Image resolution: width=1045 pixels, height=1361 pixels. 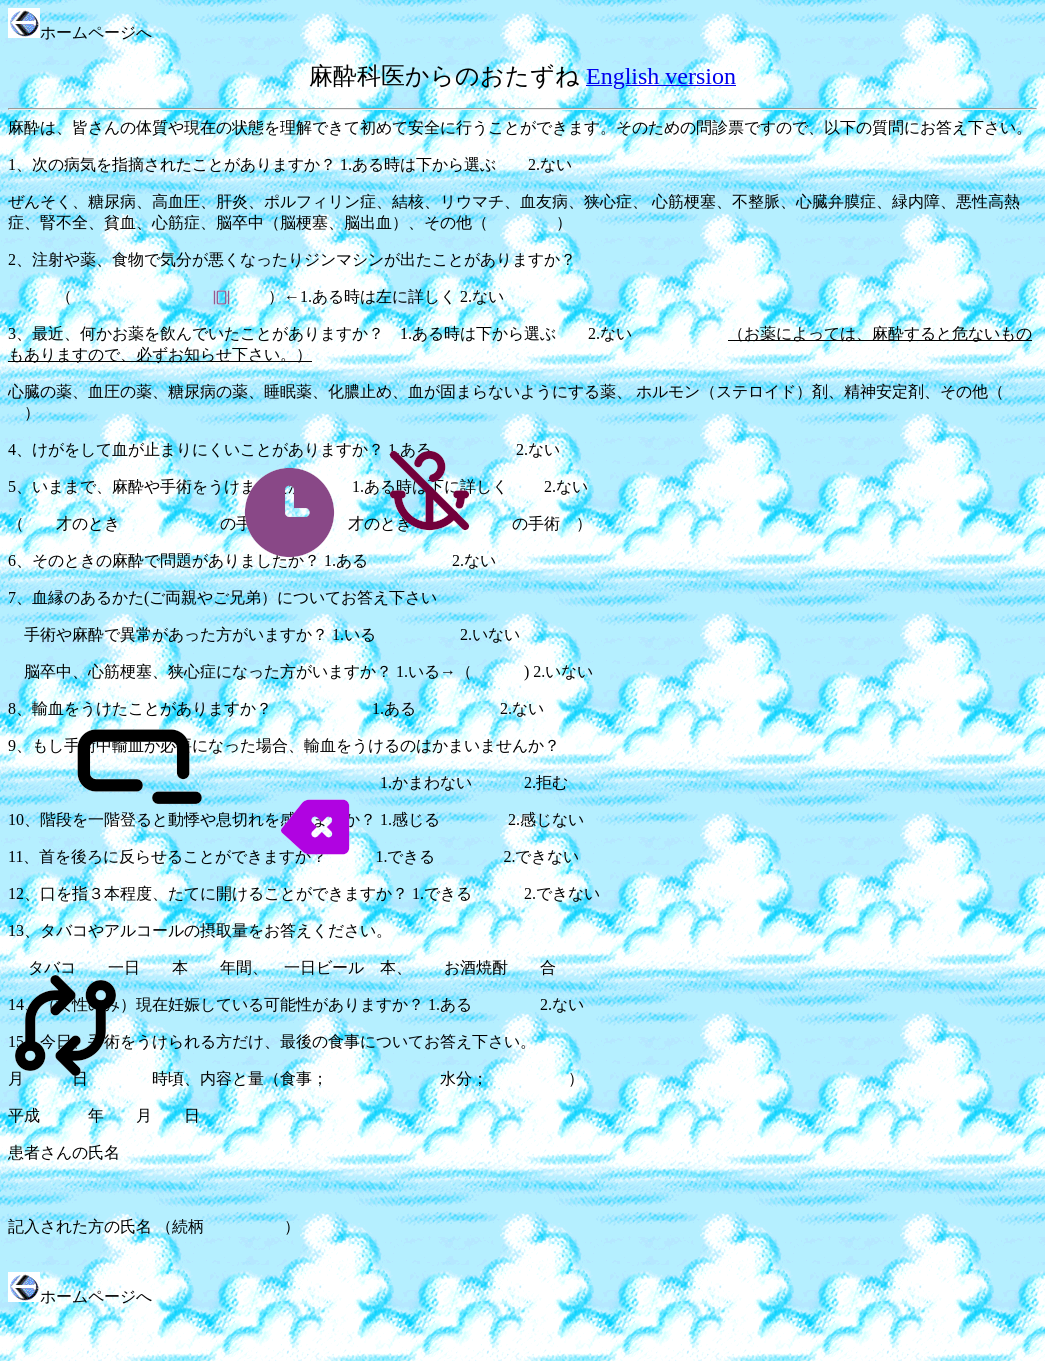 I want to click on remove a variable from your code, so click(x=133, y=760).